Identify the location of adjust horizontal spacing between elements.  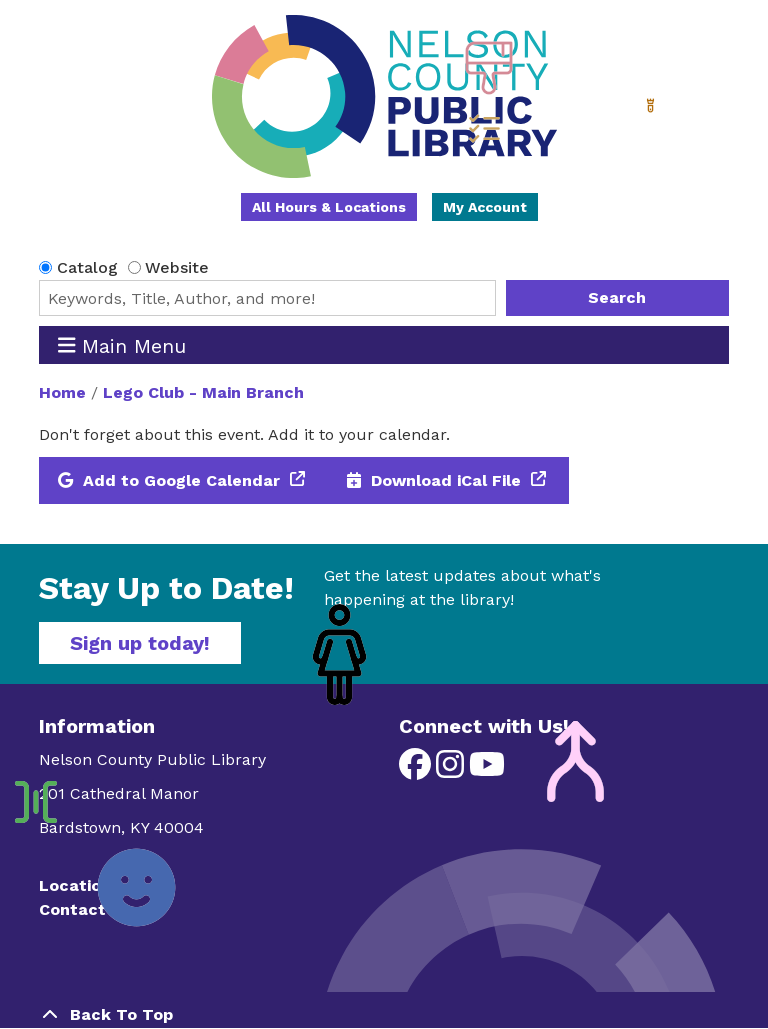
(36, 802).